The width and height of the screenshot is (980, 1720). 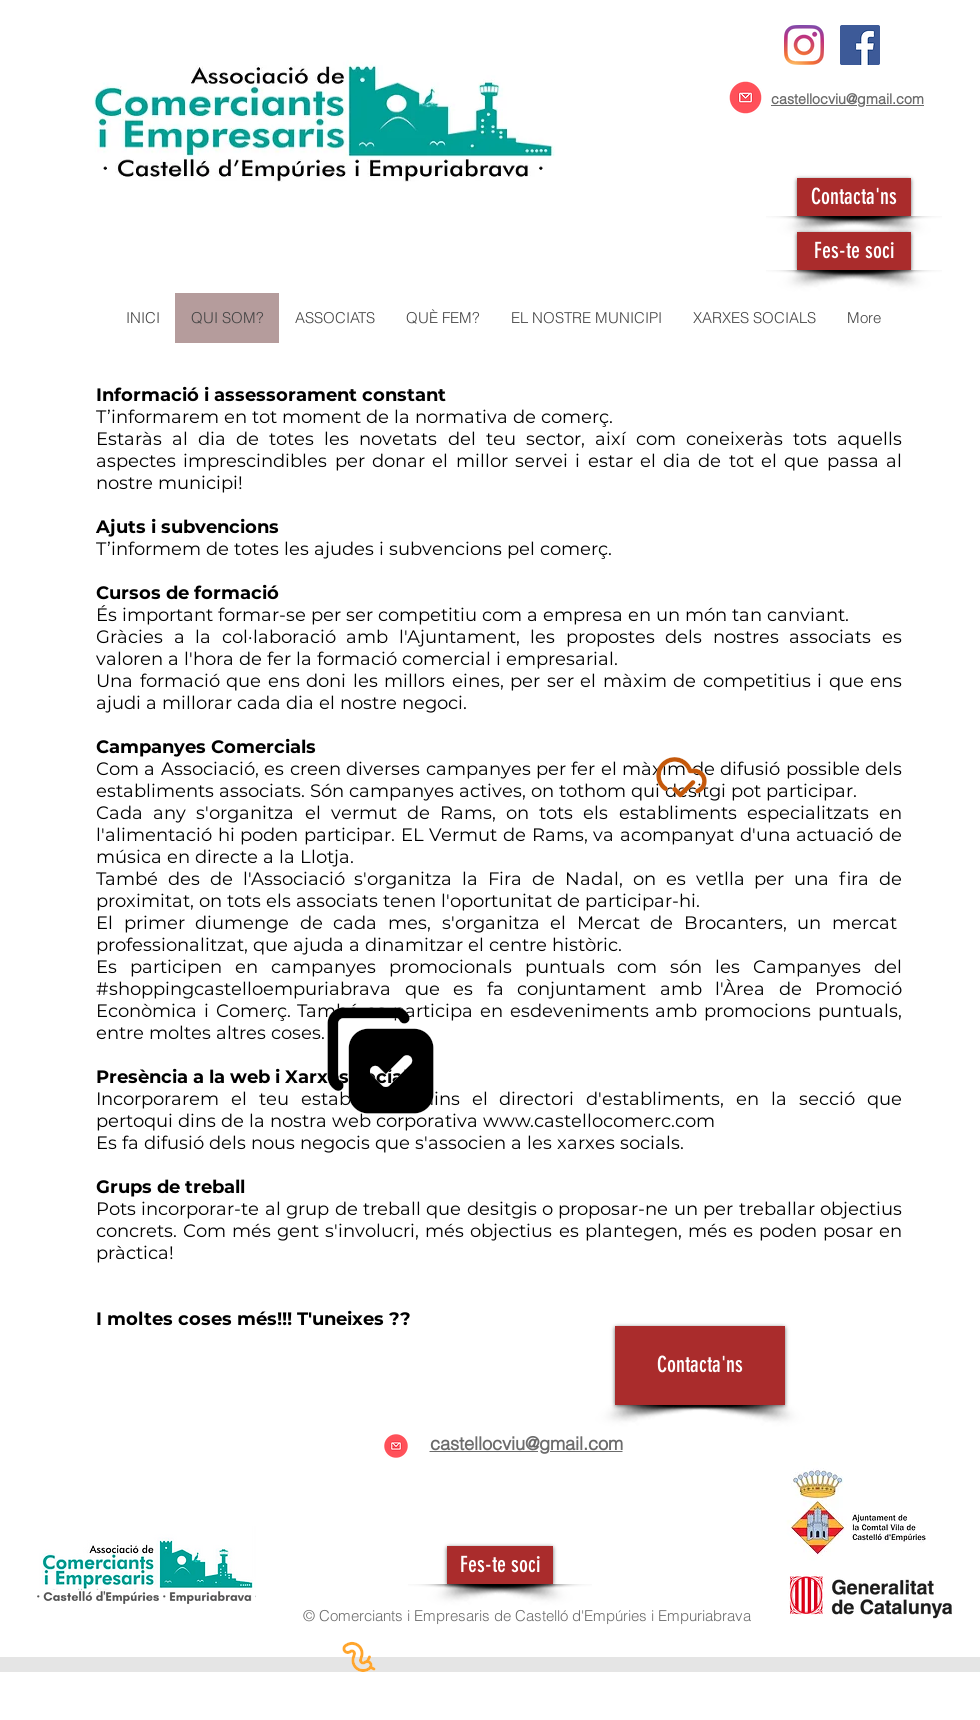 I want to click on indicates pest or malware detection, so click(x=359, y=1657).